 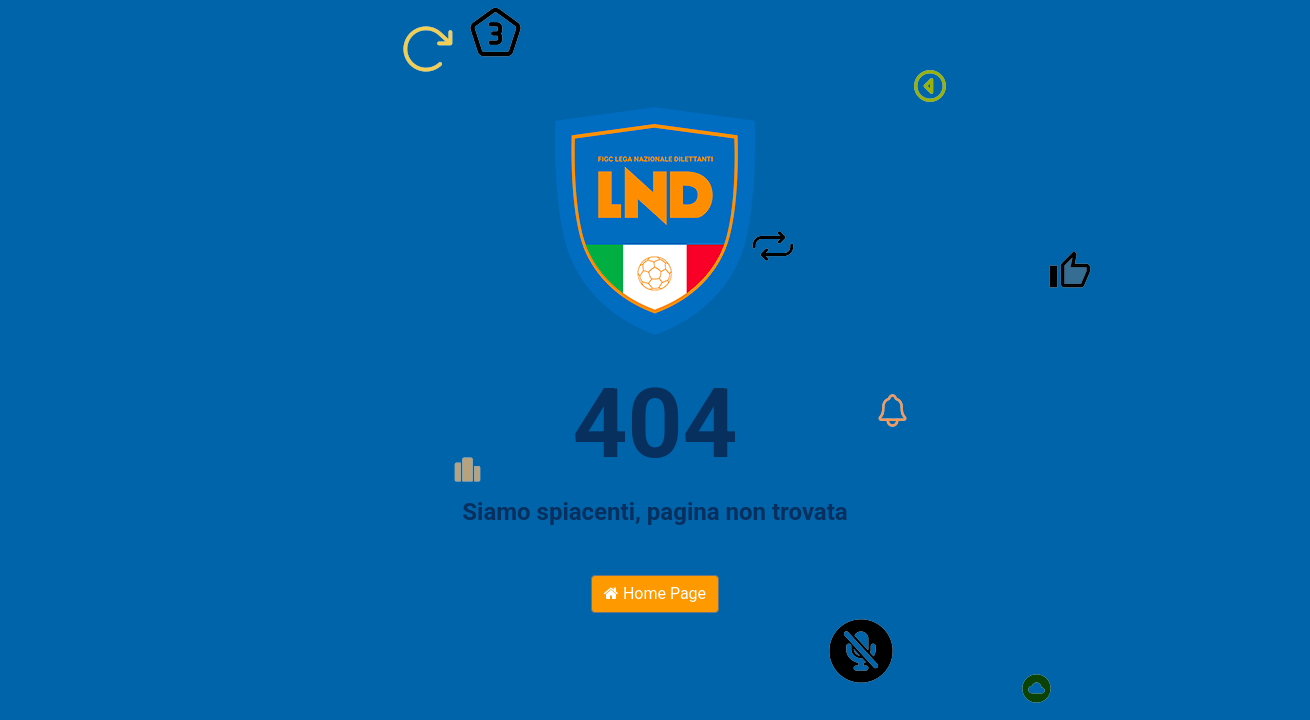 What do you see at coordinates (861, 651) in the screenshot?
I see `mute your microphone` at bounding box center [861, 651].